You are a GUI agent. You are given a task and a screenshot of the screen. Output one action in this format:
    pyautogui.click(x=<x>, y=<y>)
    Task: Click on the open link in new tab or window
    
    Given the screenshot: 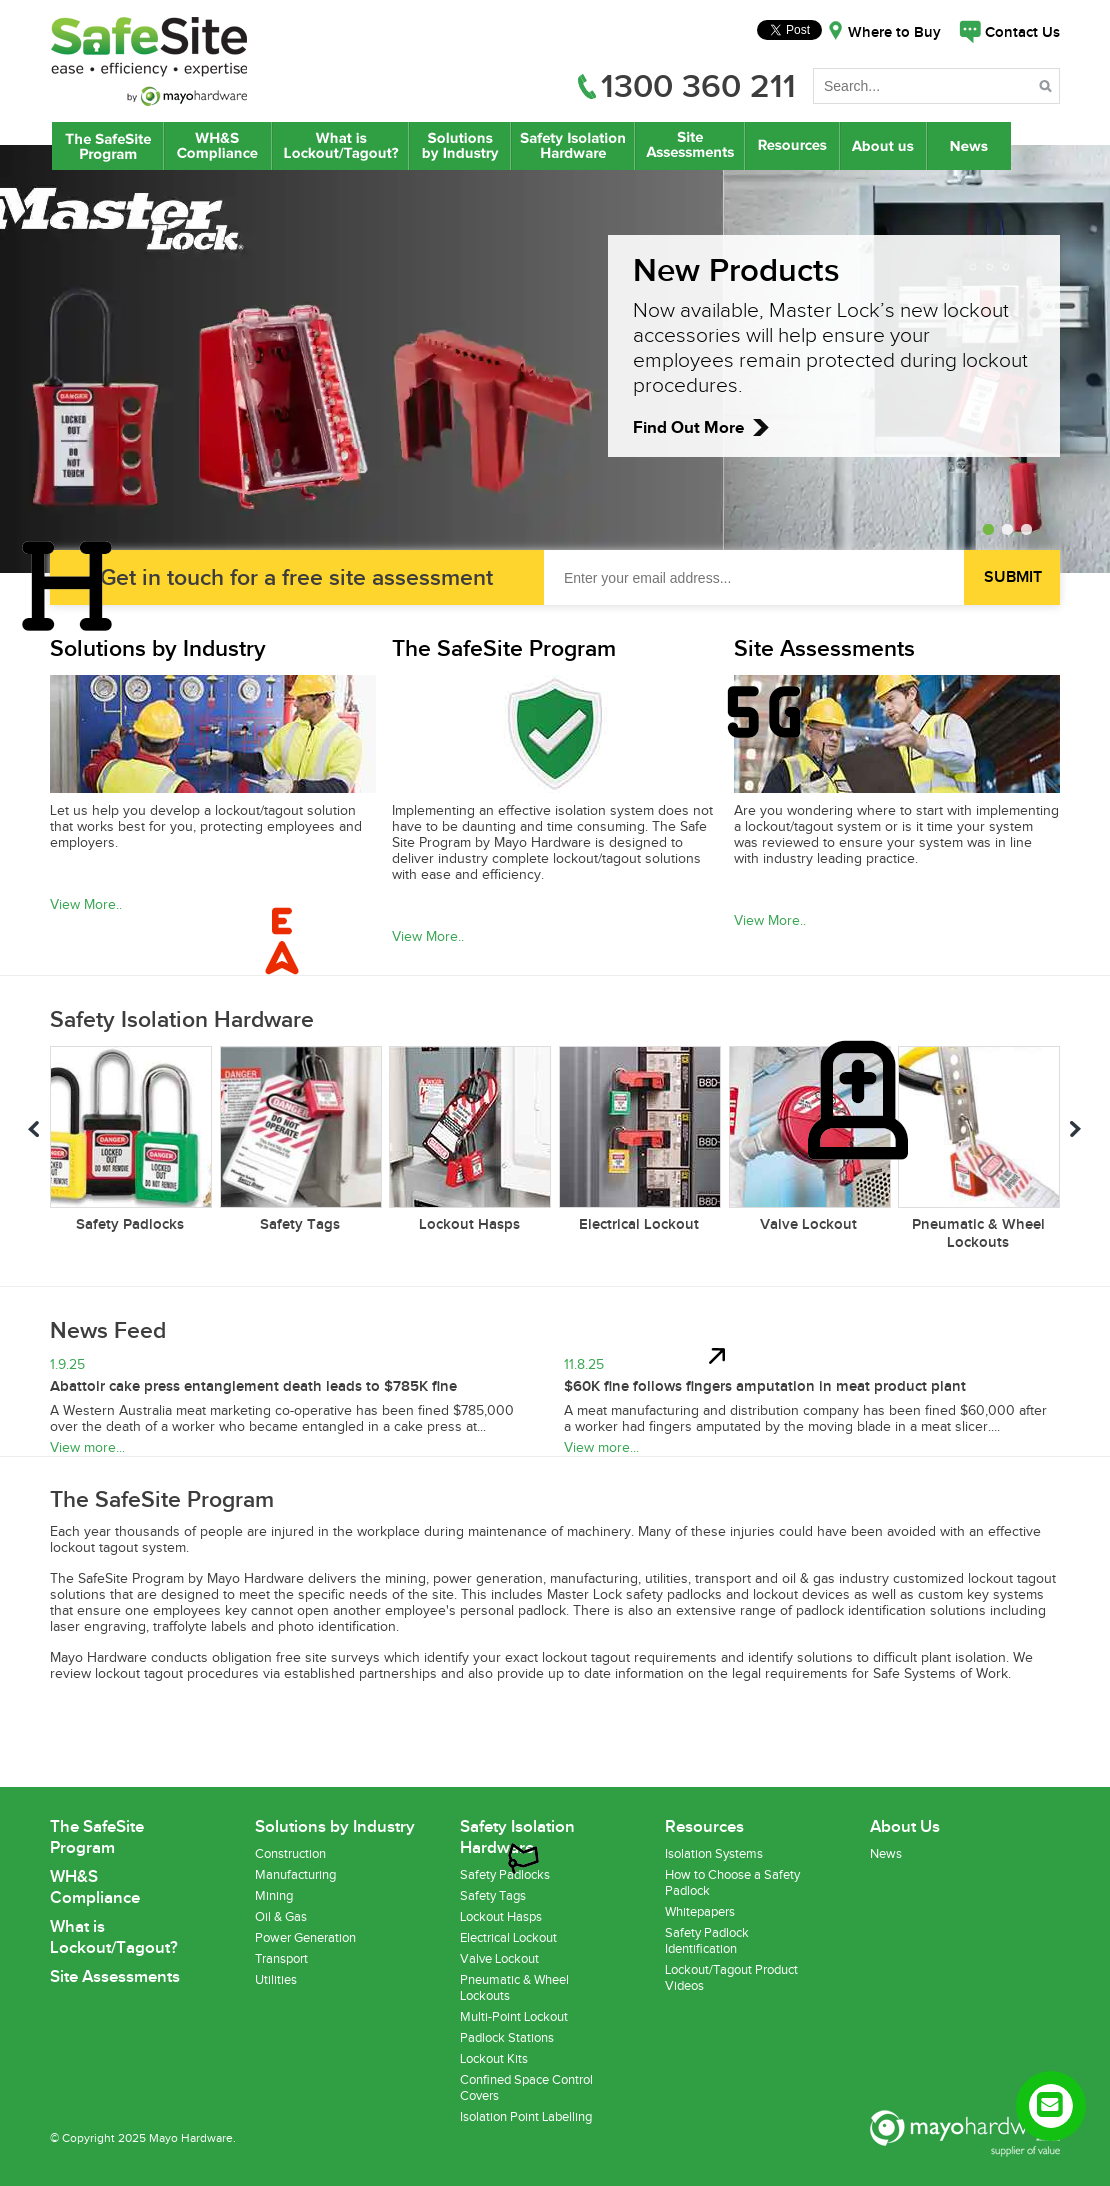 What is the action you would take?
    pyautogui.click(x=717, y=1356)
    